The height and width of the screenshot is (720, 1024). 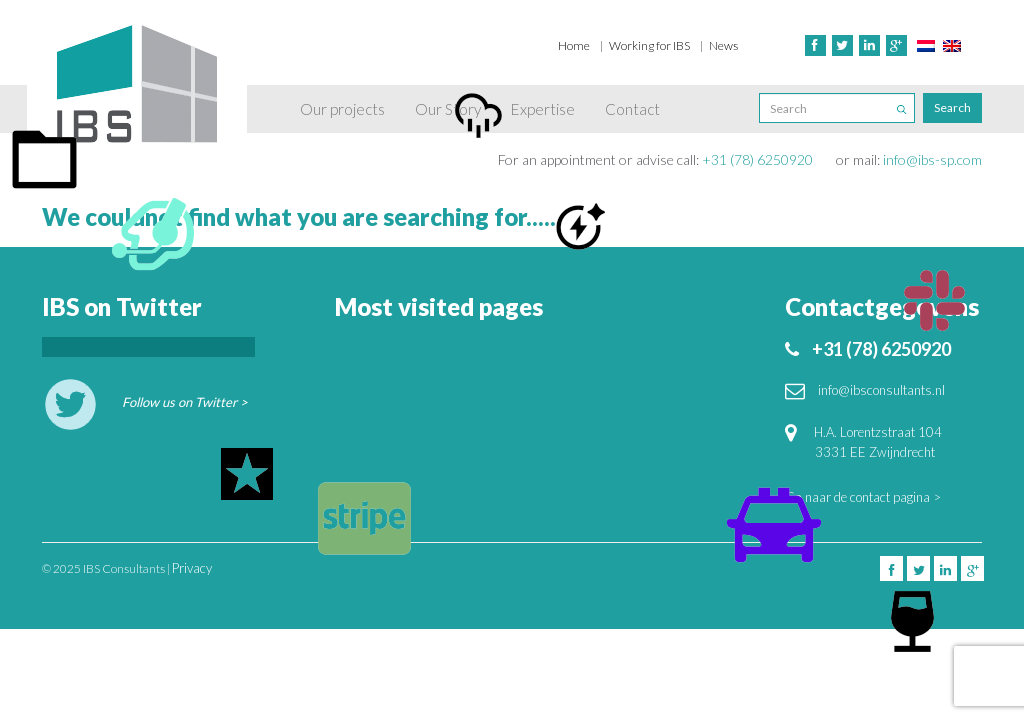 I want to click on open folder to view files, so click(x=44, y=159).